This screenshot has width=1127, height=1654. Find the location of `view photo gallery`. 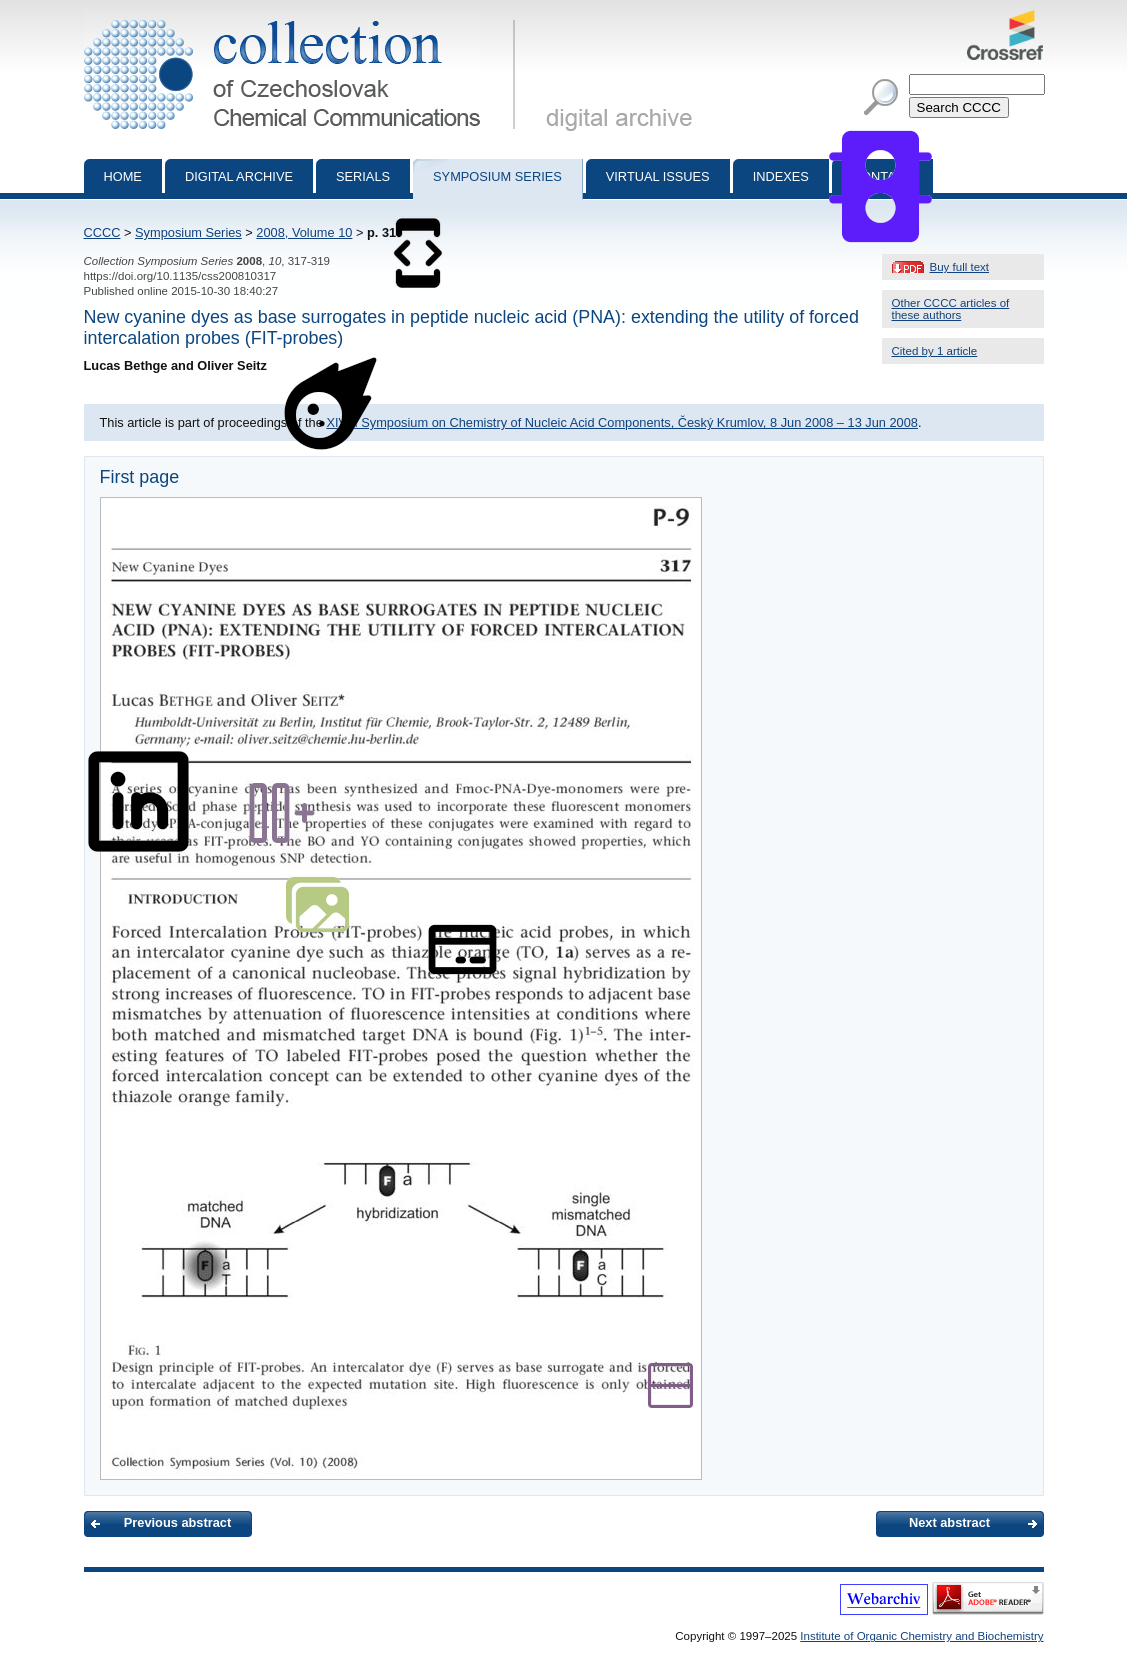

view photo gallery is located at coordinates (317, 904).